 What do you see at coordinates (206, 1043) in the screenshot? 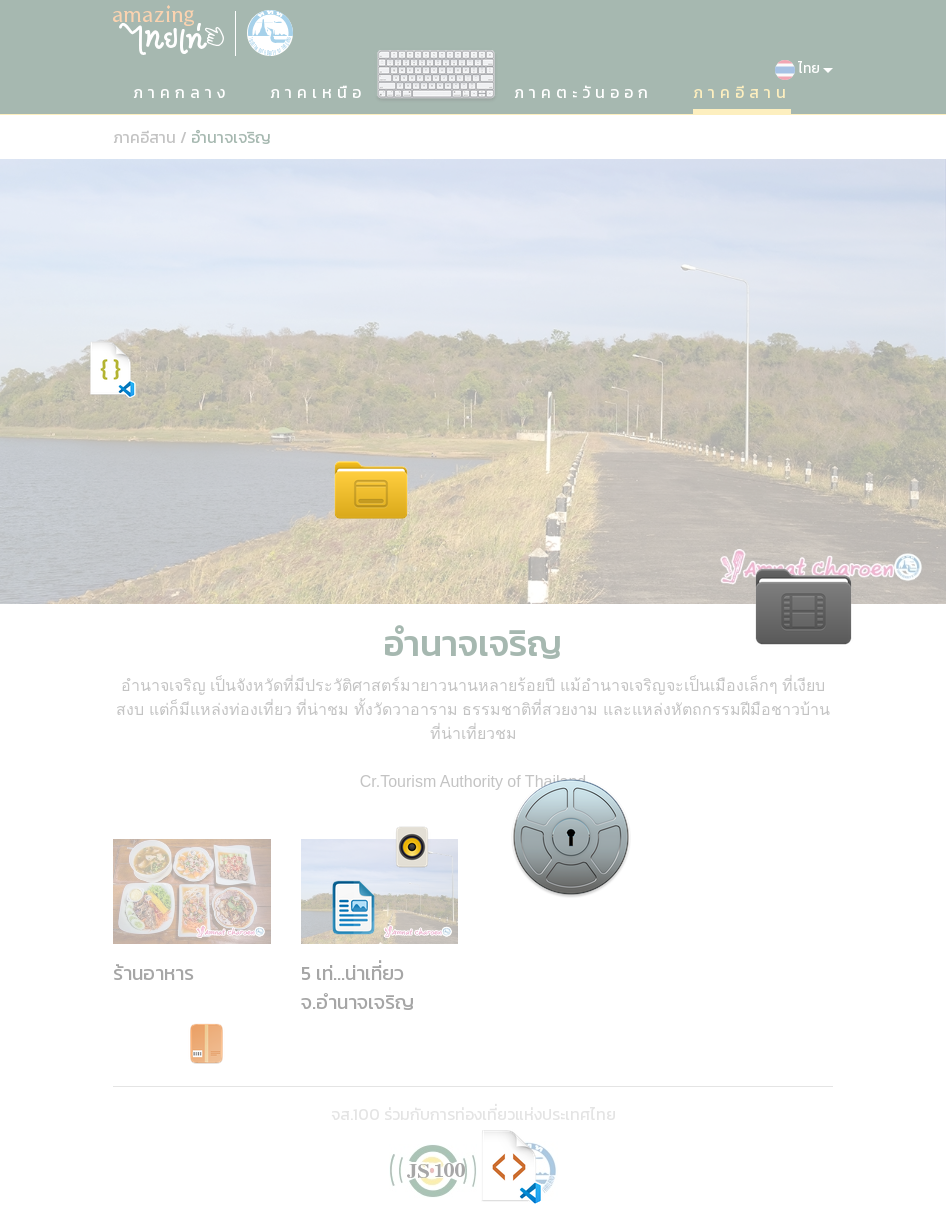
I see `compressed archive file type indicator` at bounding box center [206, 1043].